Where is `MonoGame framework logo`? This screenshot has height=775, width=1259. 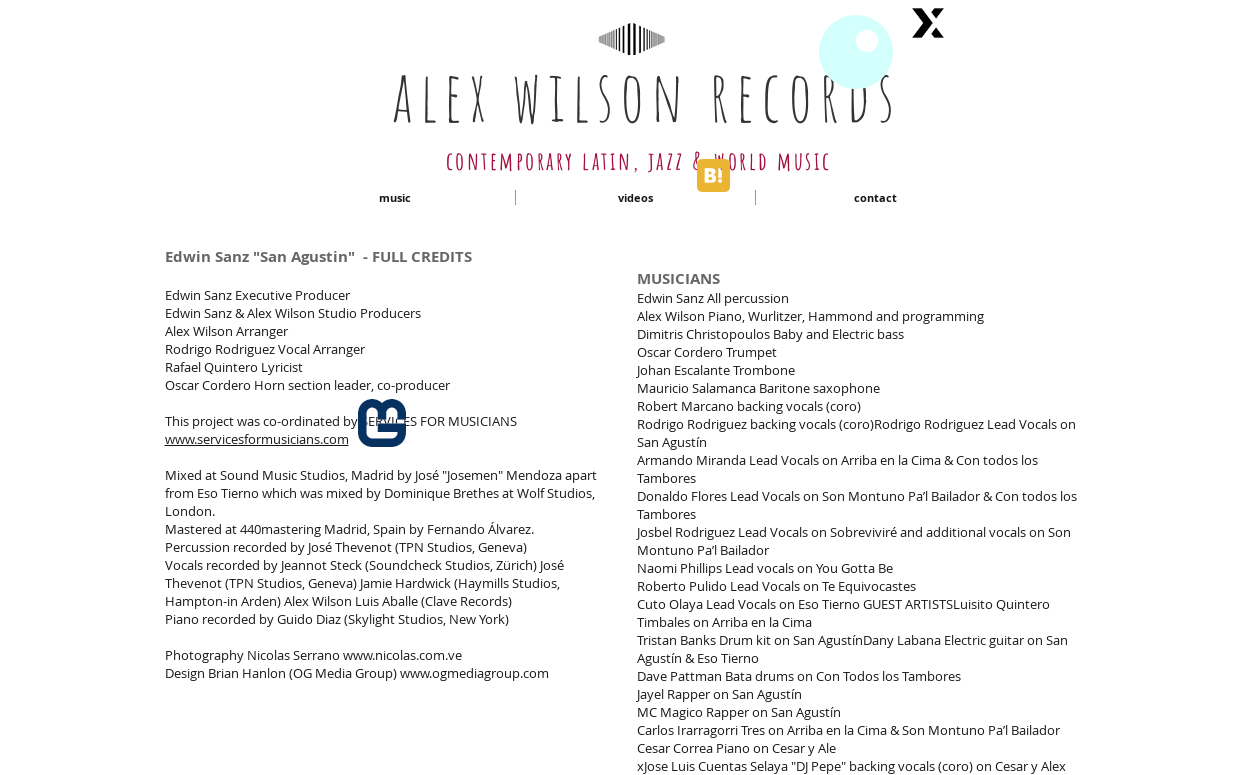
MonoGame framework logo is located at coordinates (382, 423).